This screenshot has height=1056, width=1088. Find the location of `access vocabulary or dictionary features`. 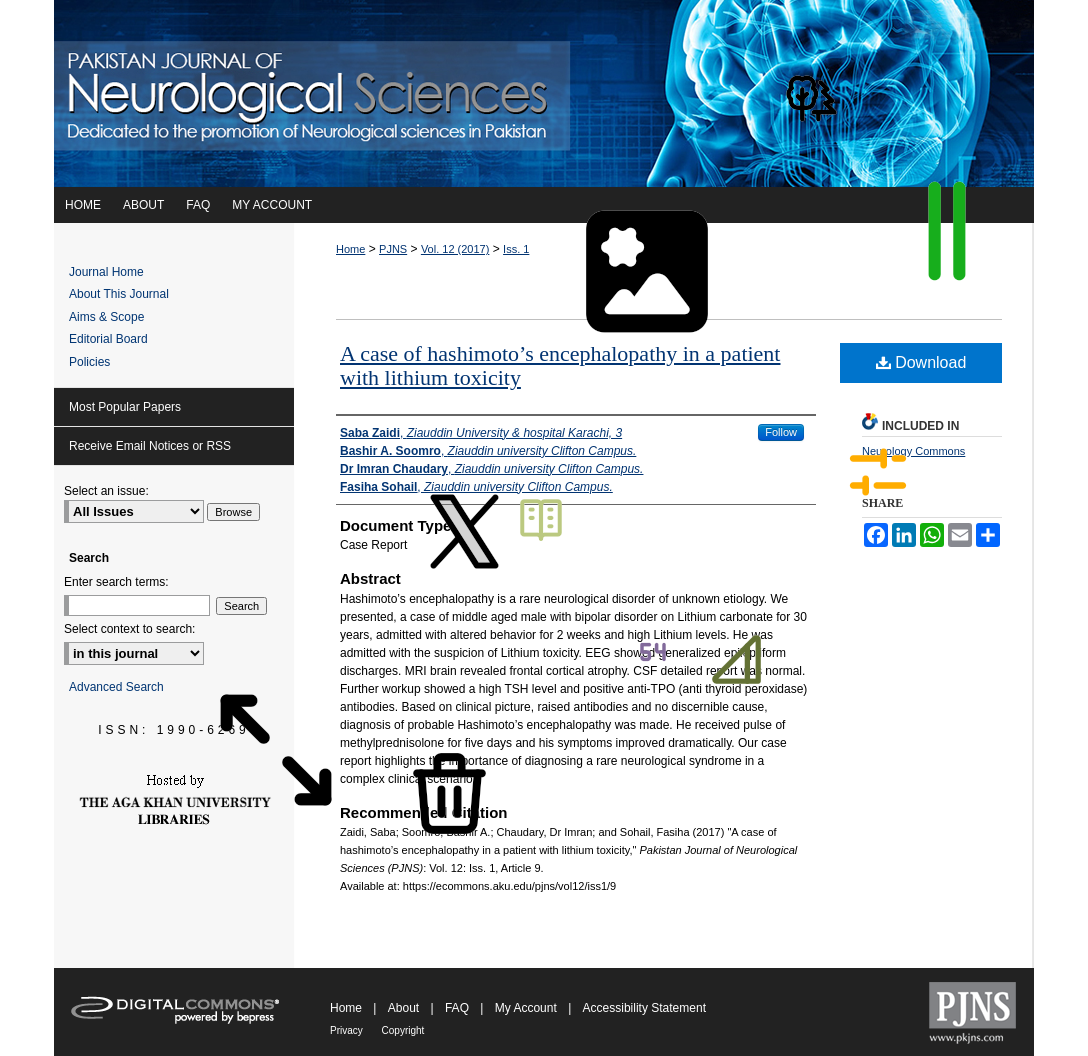

access vocabulary or dictionary features is located at coordinates (541, 520).